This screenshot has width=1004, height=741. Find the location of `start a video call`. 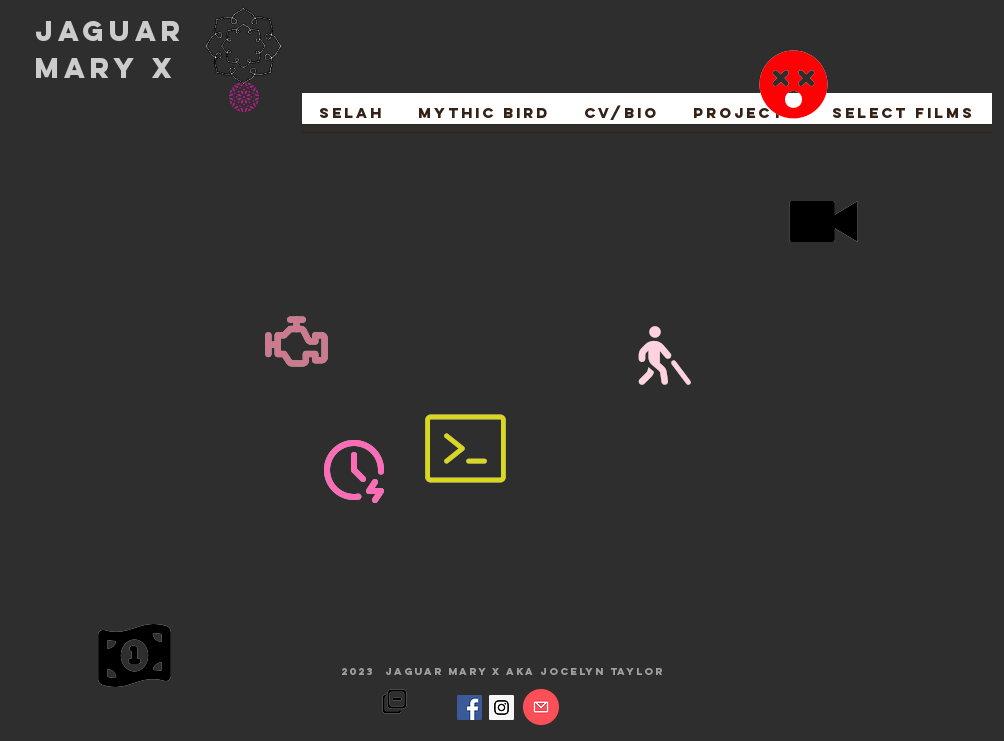

start a video call is located at coordinates (823, 221).